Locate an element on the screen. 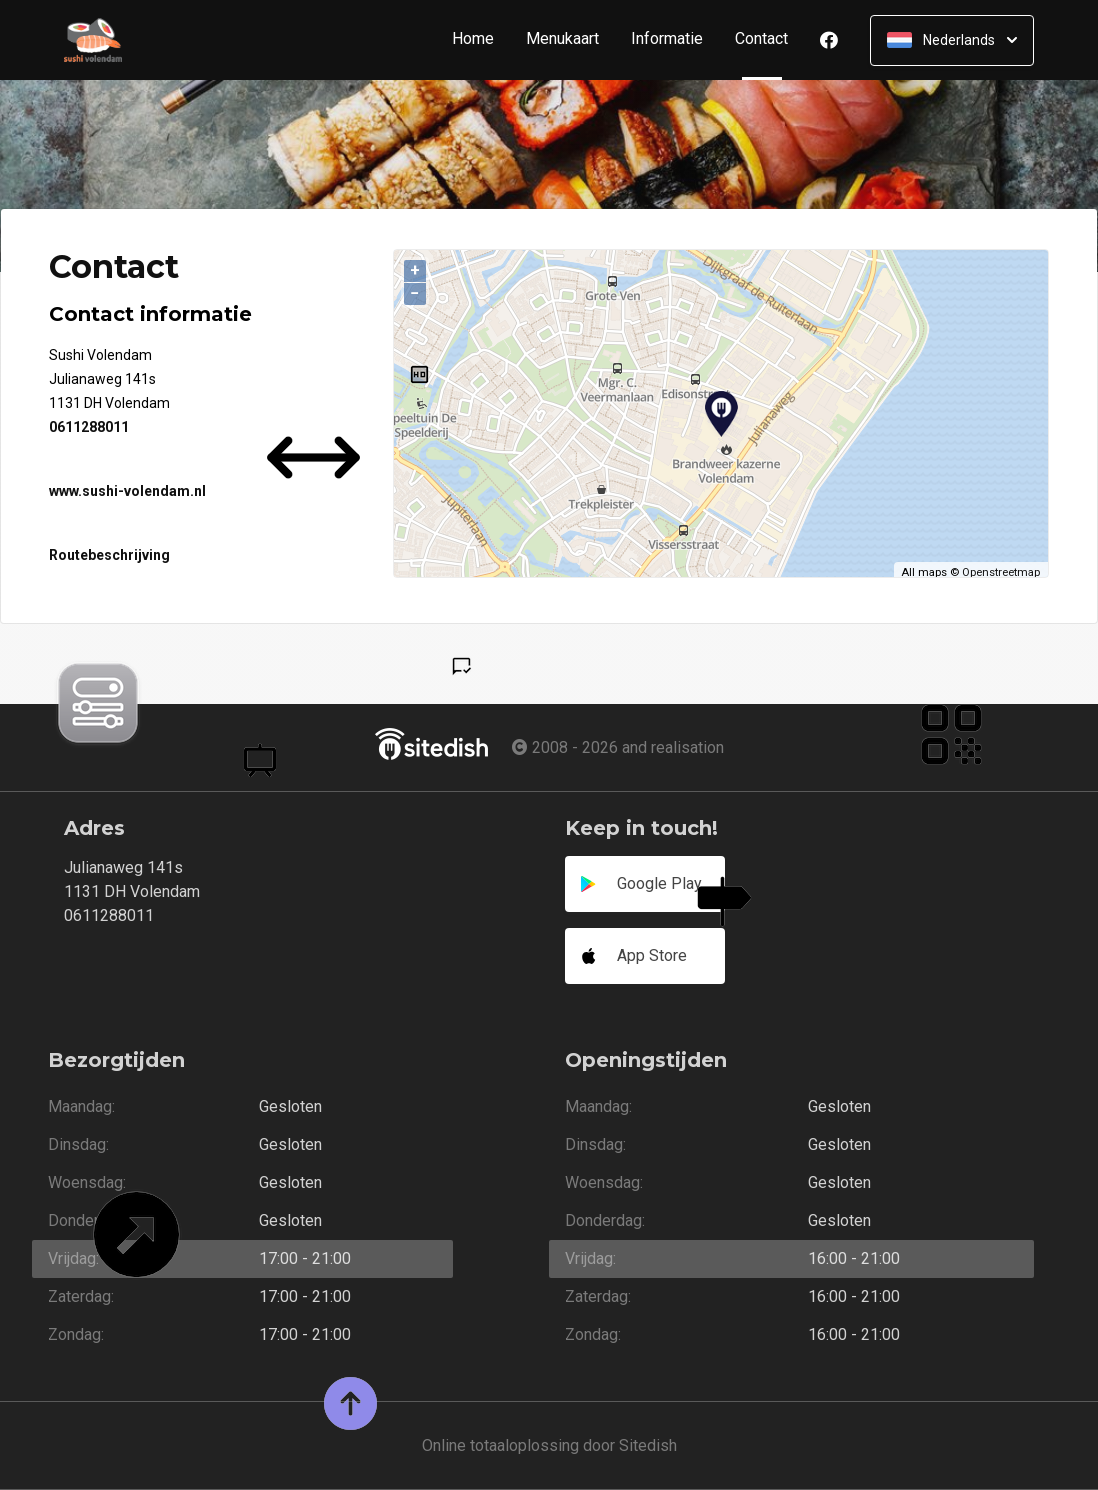 The height and width of the screenshot is (1490, 1098). navigate to directions or wayfinding is located at coordinates (722, 901).